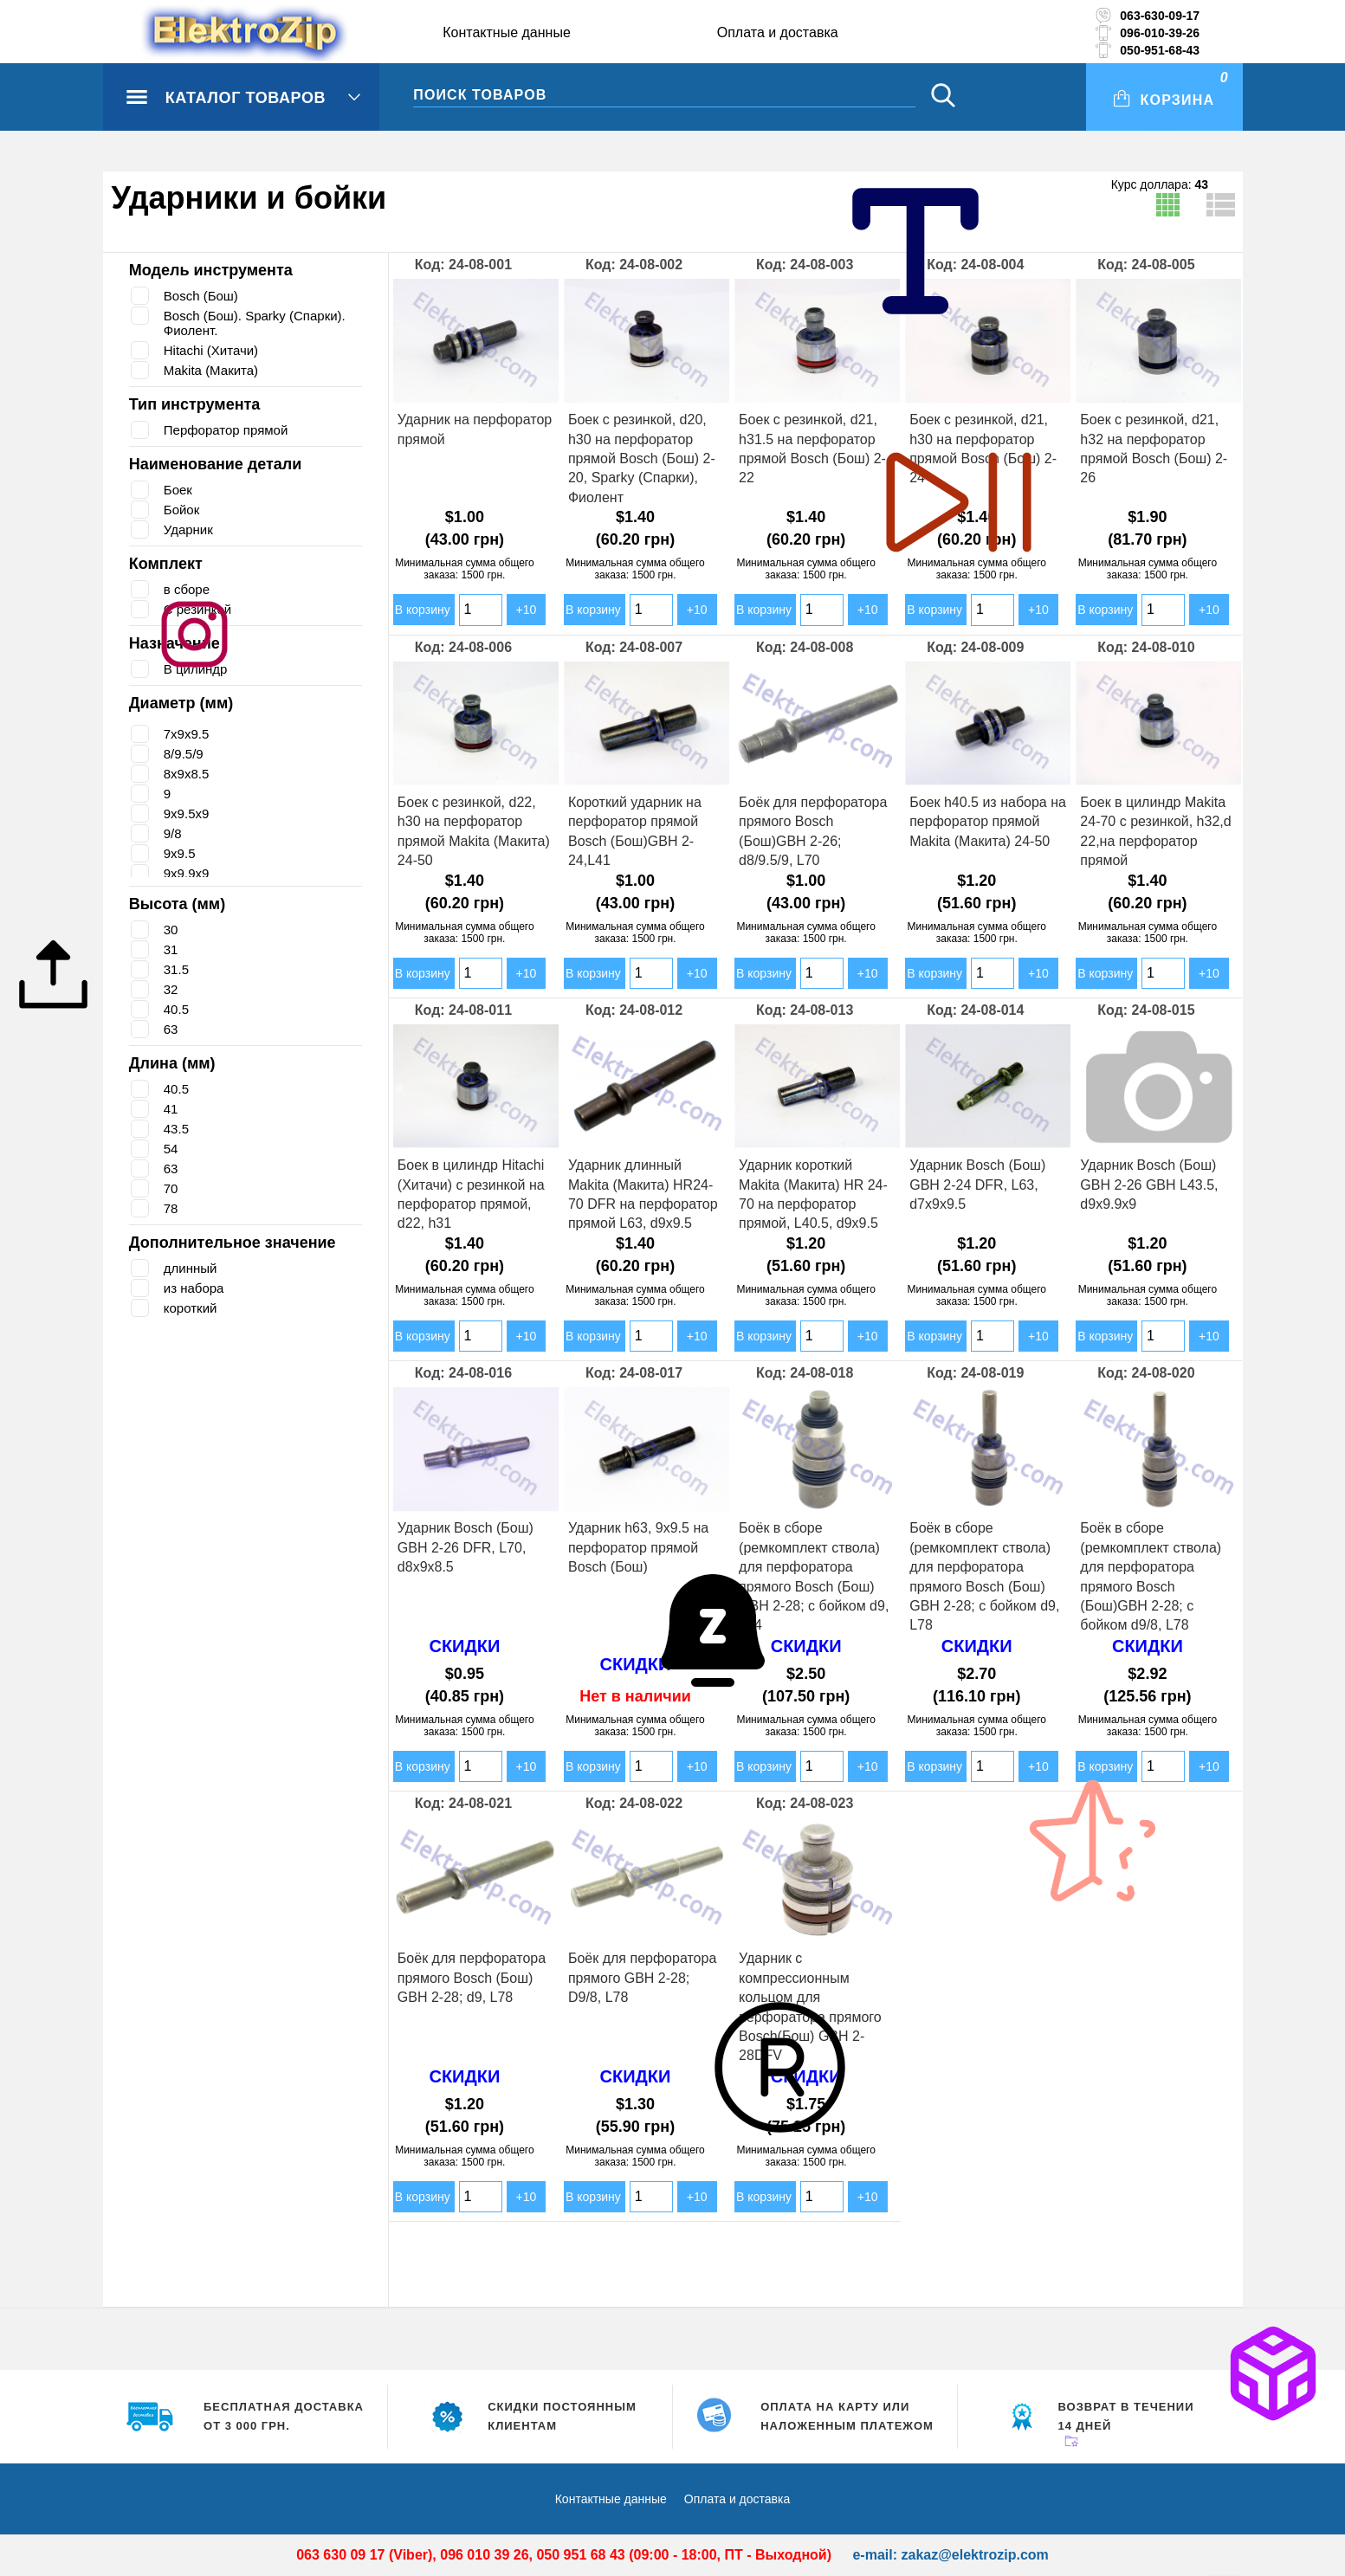 The height and width of the screenshot is (2576, 1345). I want to click on upload a file or document, so click(53, 977).